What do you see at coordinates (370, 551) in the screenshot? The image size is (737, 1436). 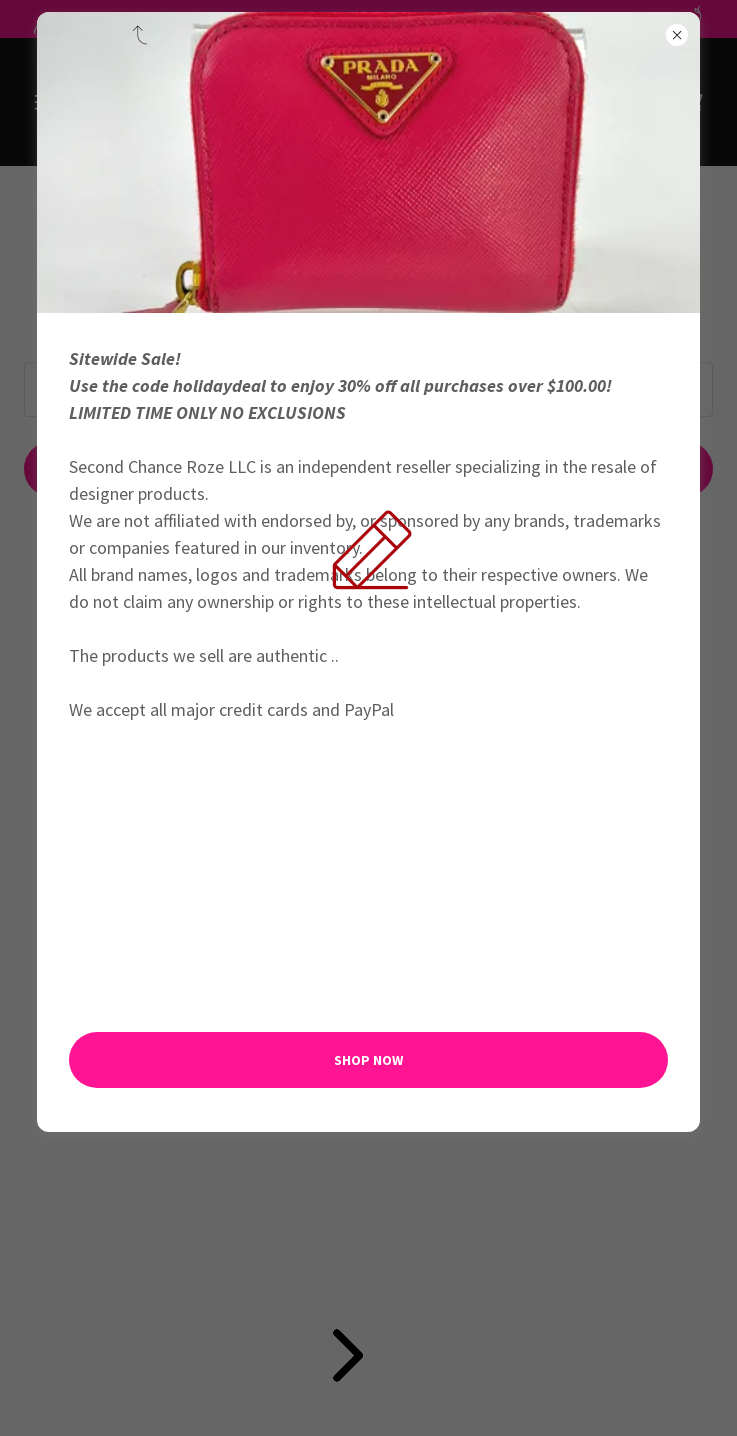 I see `edit text or content` at bounding box center [370, 551].